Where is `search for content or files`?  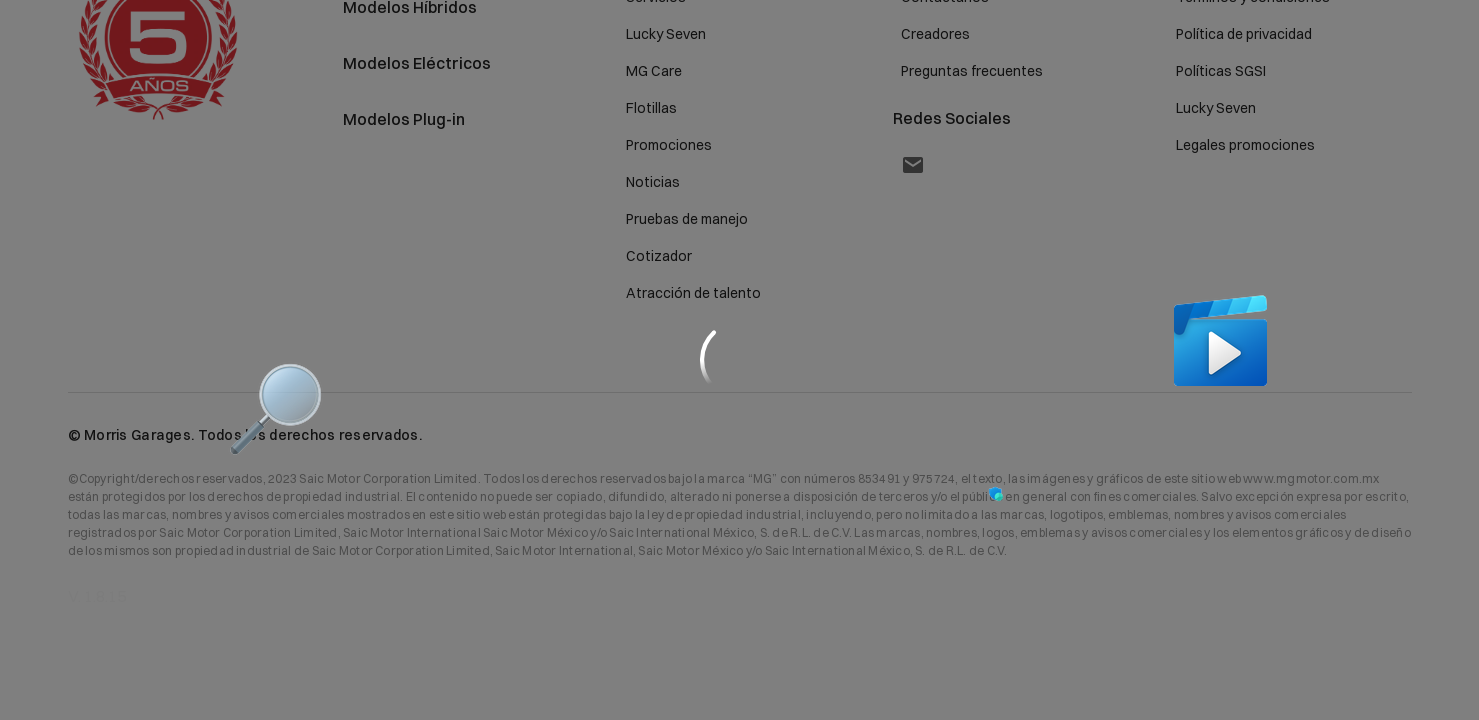
search for content or files is located at coordinates (277, 407).